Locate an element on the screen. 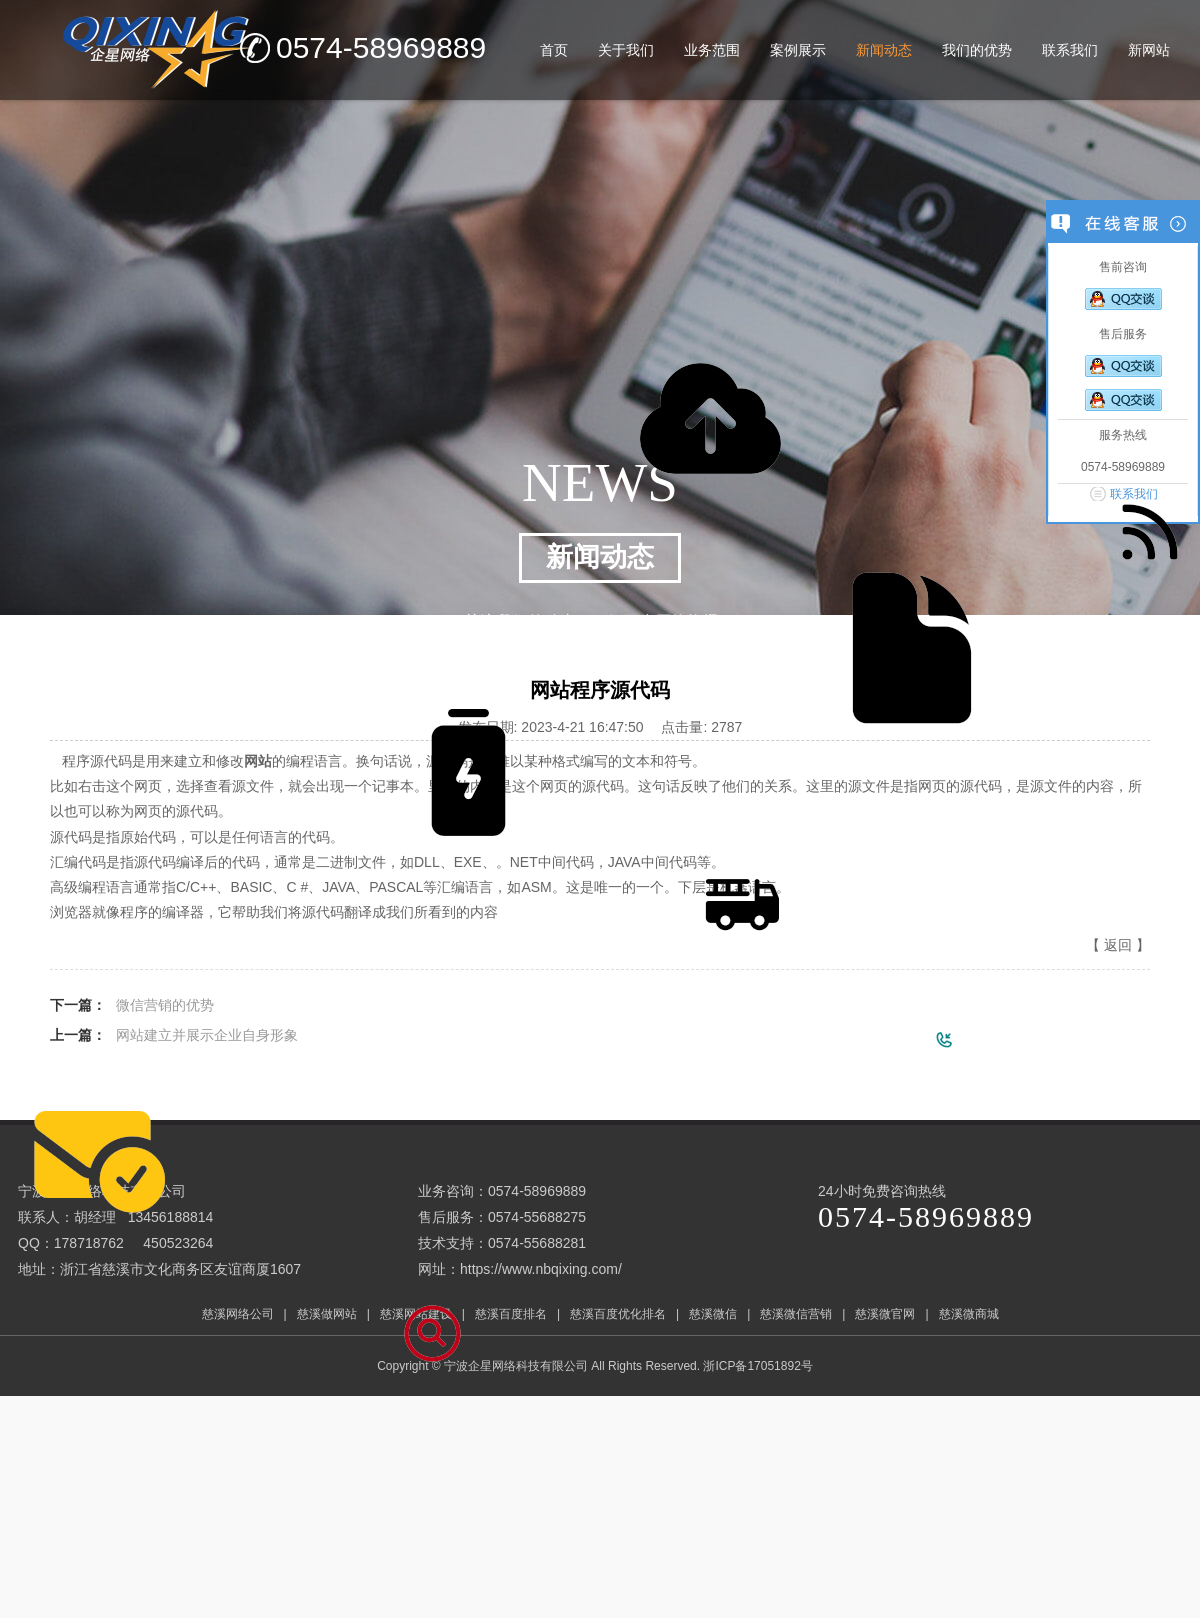 Image resolution: width=1200 pixels, height=1618 pixels. email verified successfully is located at coordinates (92, 1154).